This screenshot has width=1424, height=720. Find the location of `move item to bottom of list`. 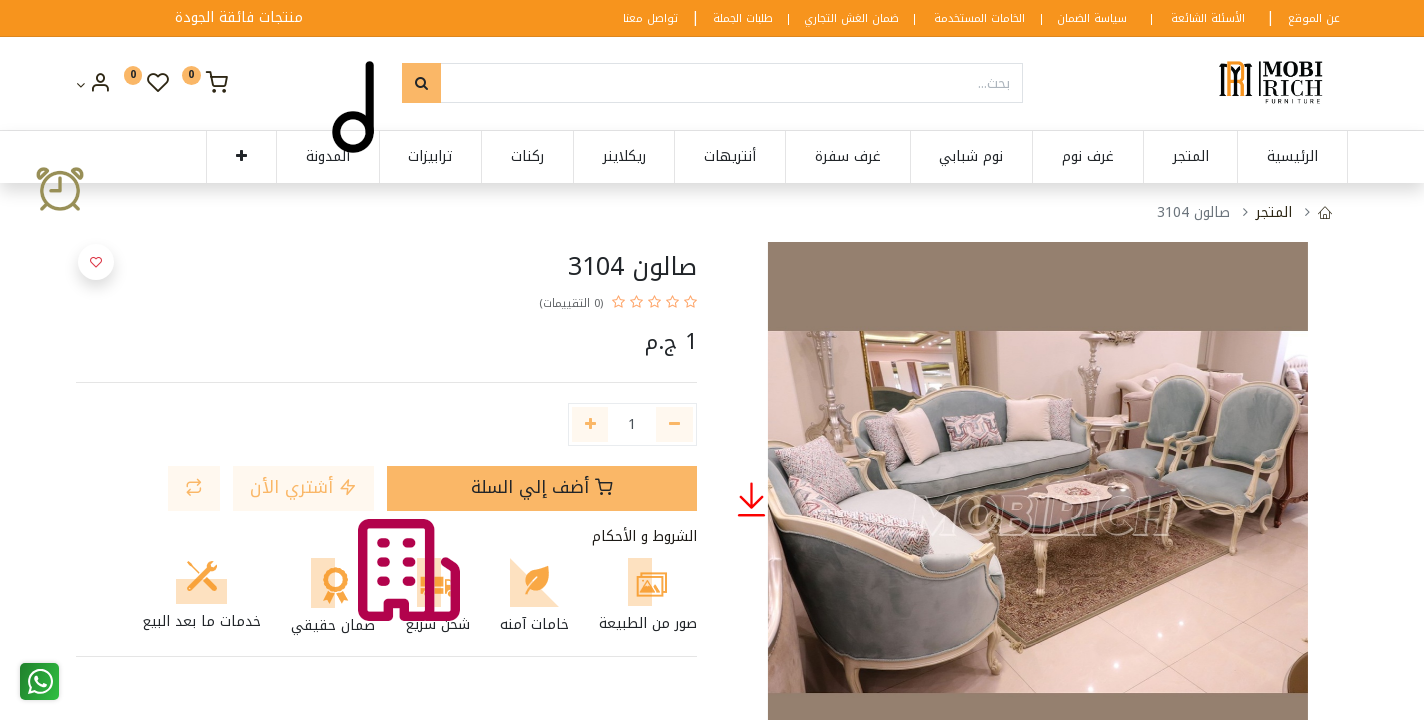

move item to bottom of list is located at coordinates (751, 499).